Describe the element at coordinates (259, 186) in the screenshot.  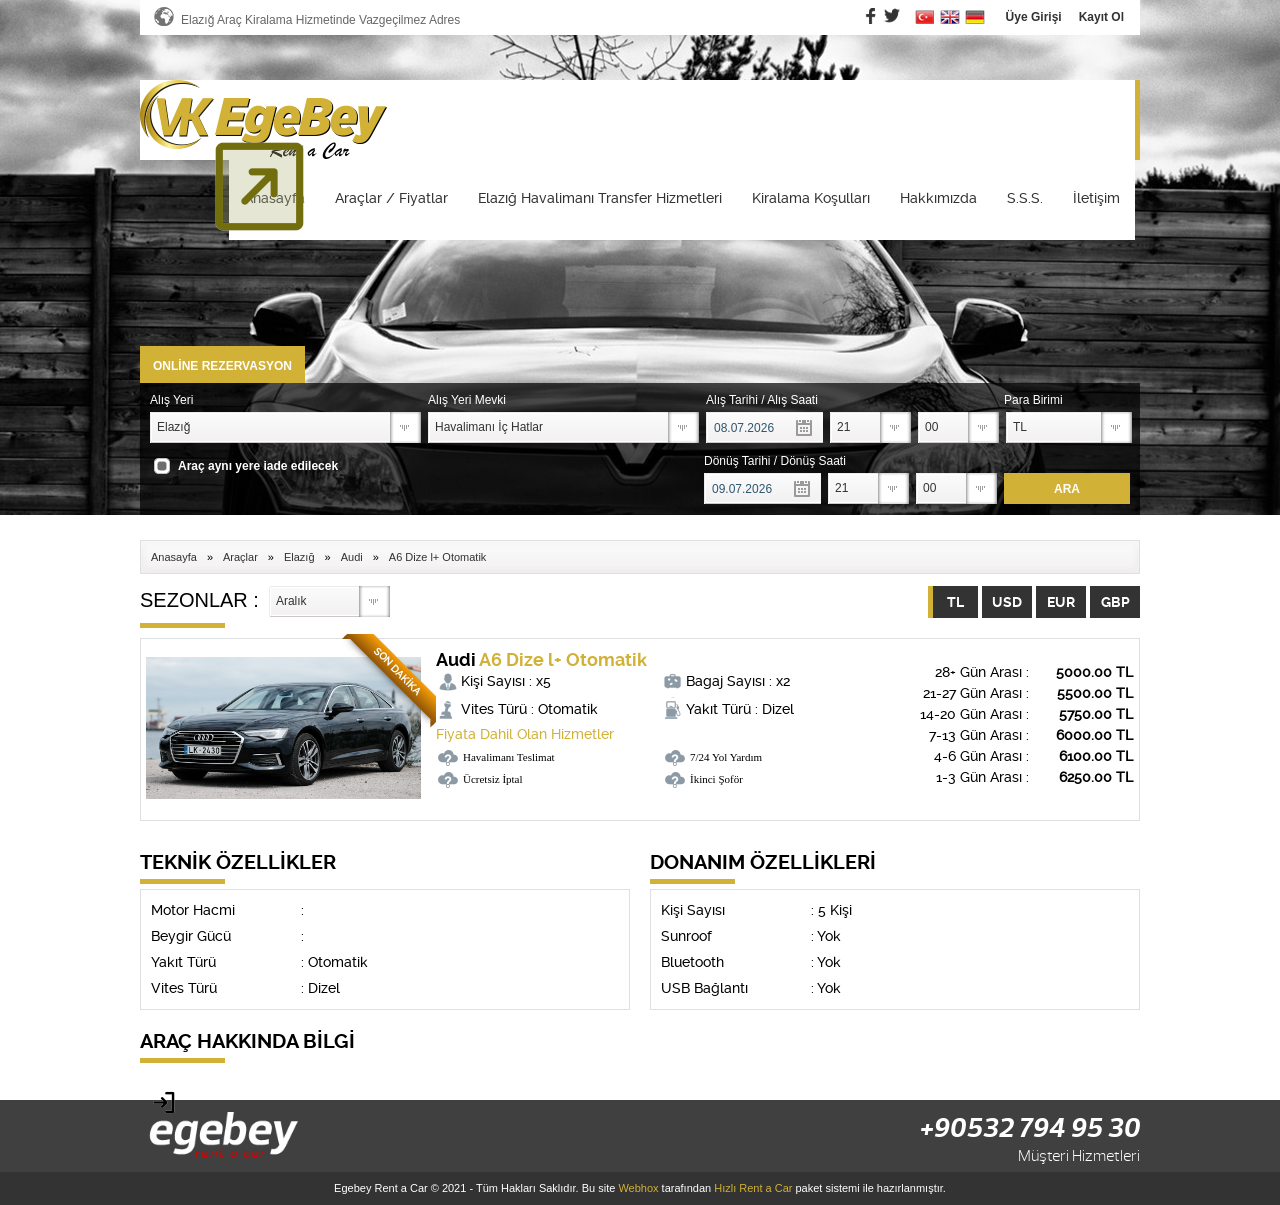
I see `open link in a new window` at that location.